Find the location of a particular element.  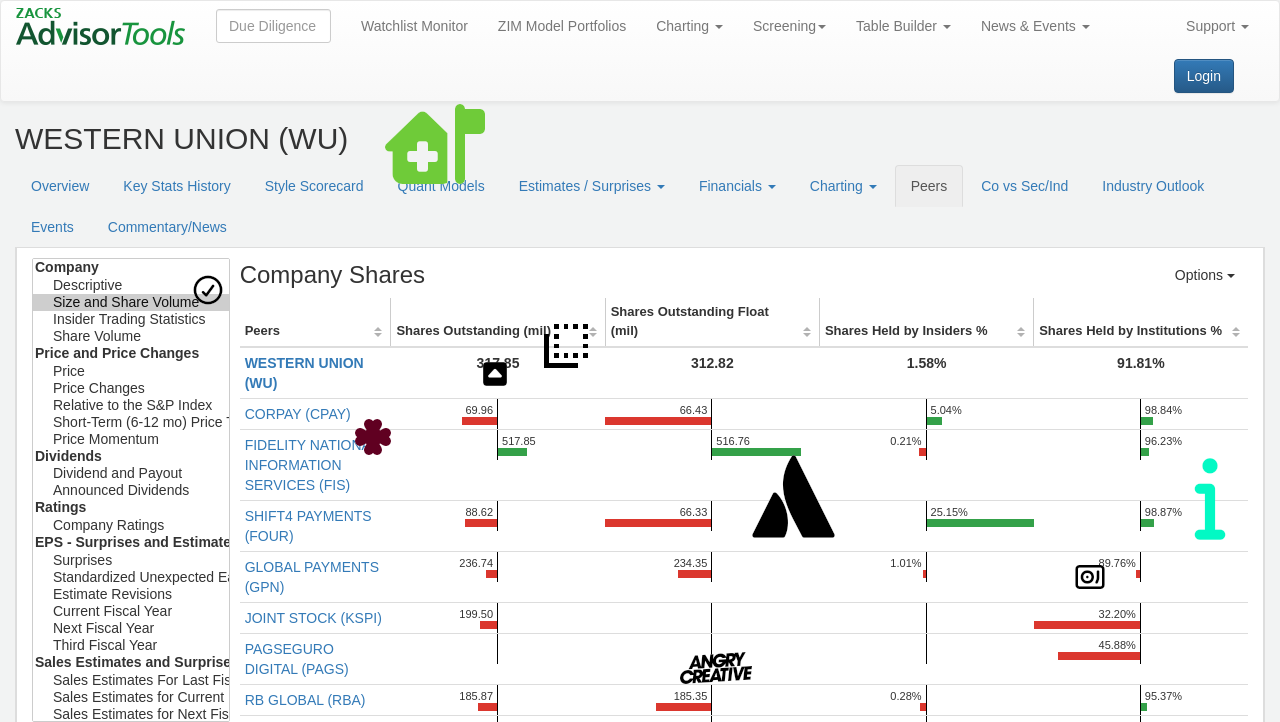

view more information about this item is located at coordinates (1210, 499).